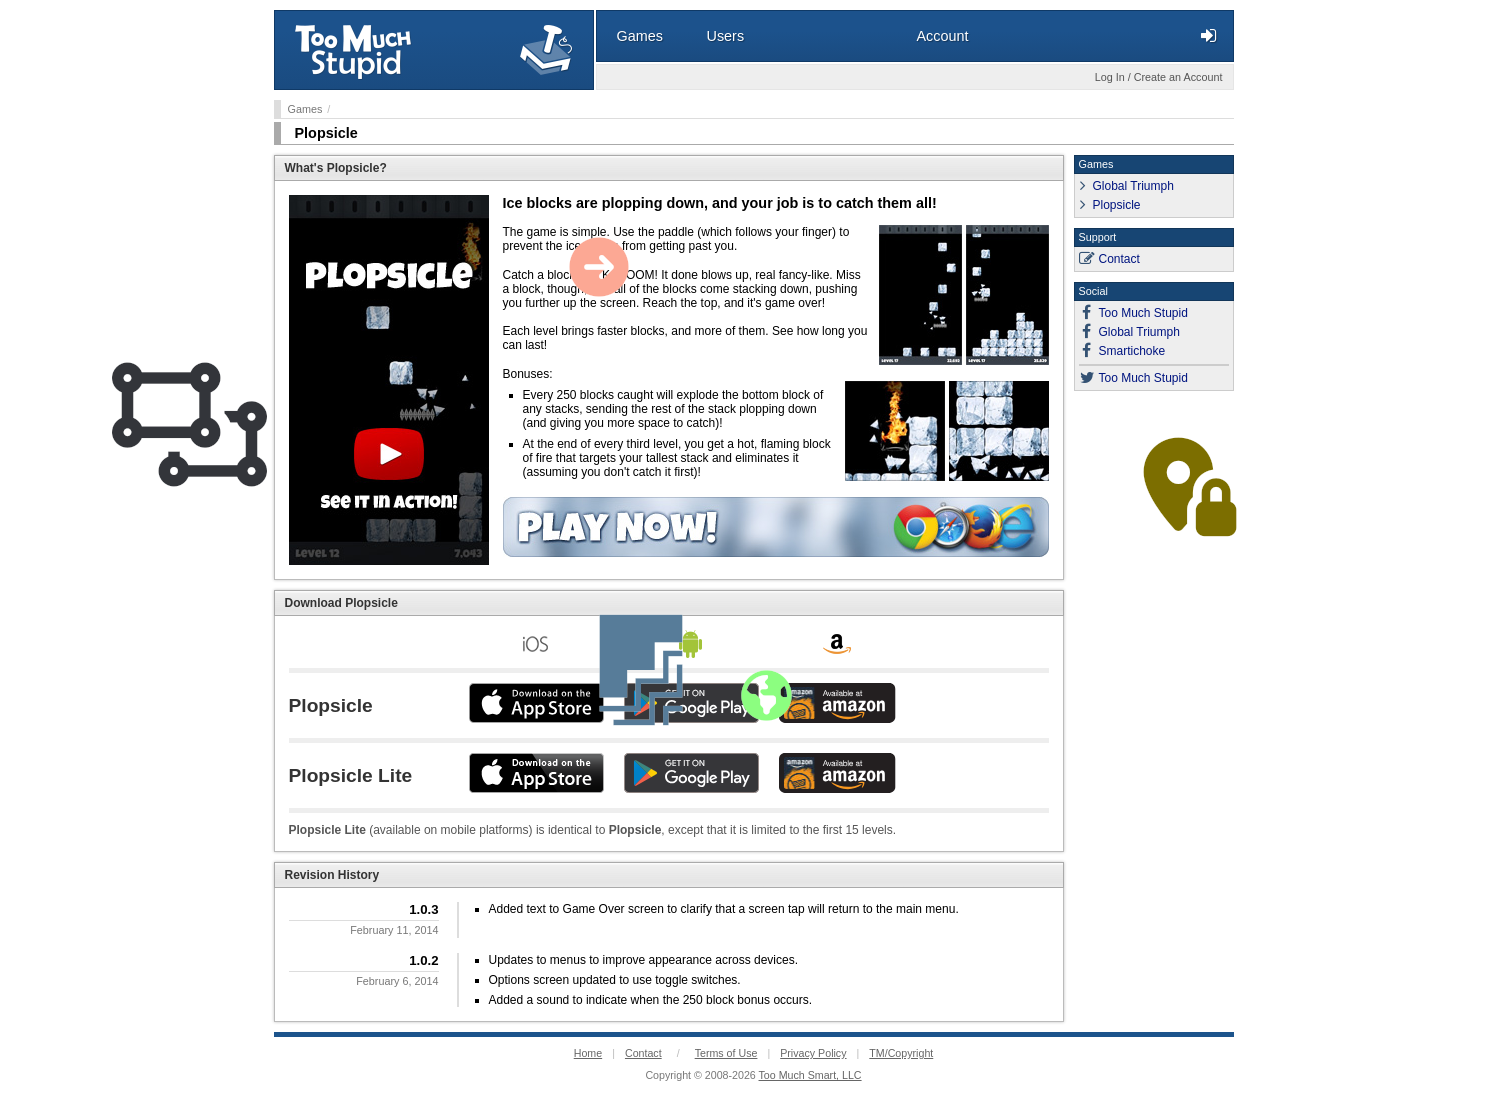 Image resolution: width=1507 pixels, height=1101 pixels. I want to click on ungroup selected objects, so click(189, 424).